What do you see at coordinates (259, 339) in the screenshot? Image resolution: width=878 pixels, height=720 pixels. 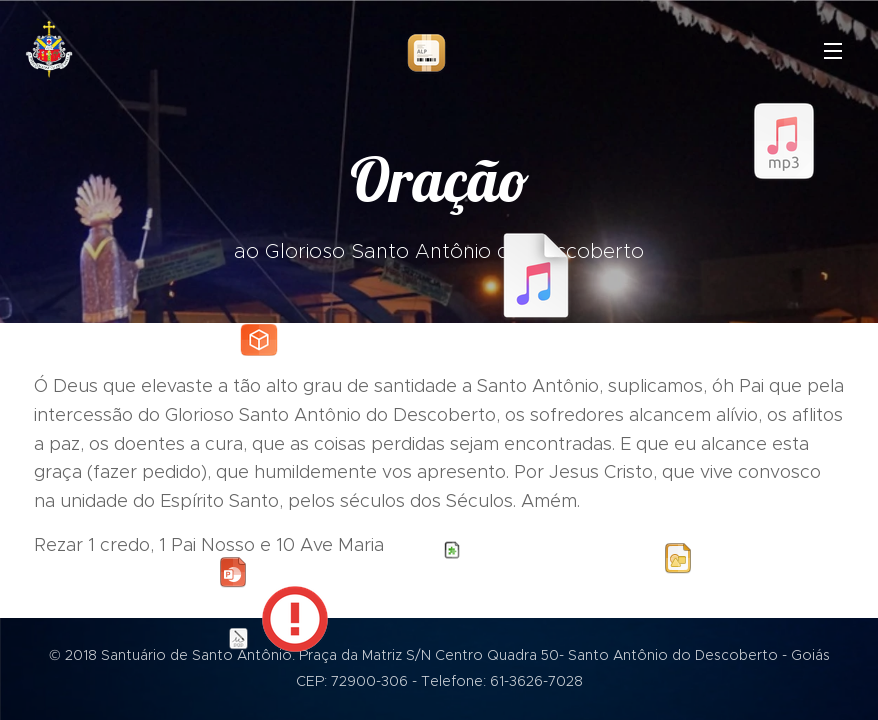 I see `open a 3D model file in STL format` at bounding box center [259, 339].